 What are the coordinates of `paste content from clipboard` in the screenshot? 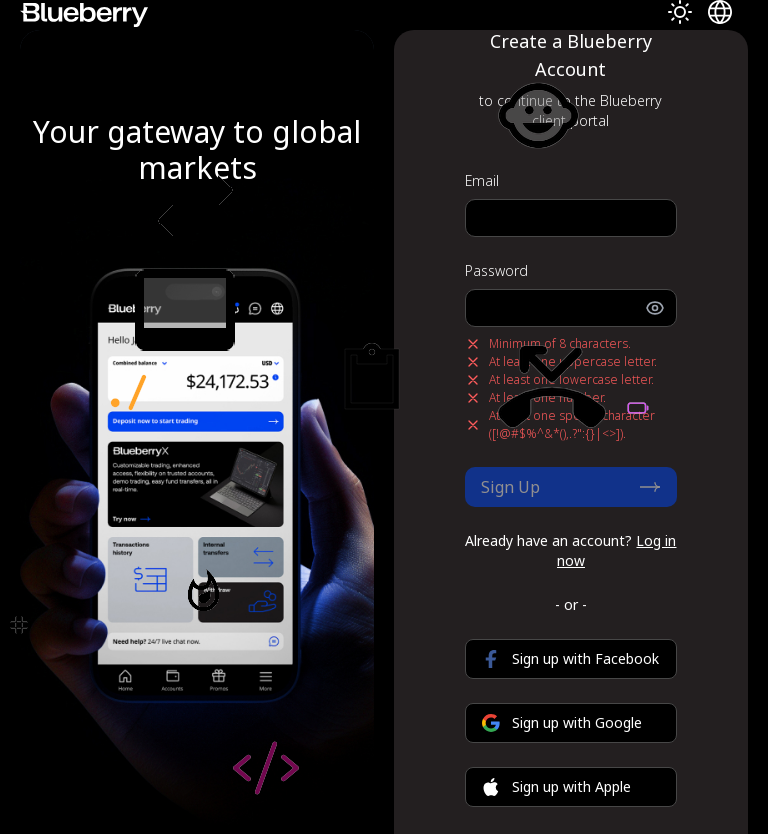 It's located at (372, 379).